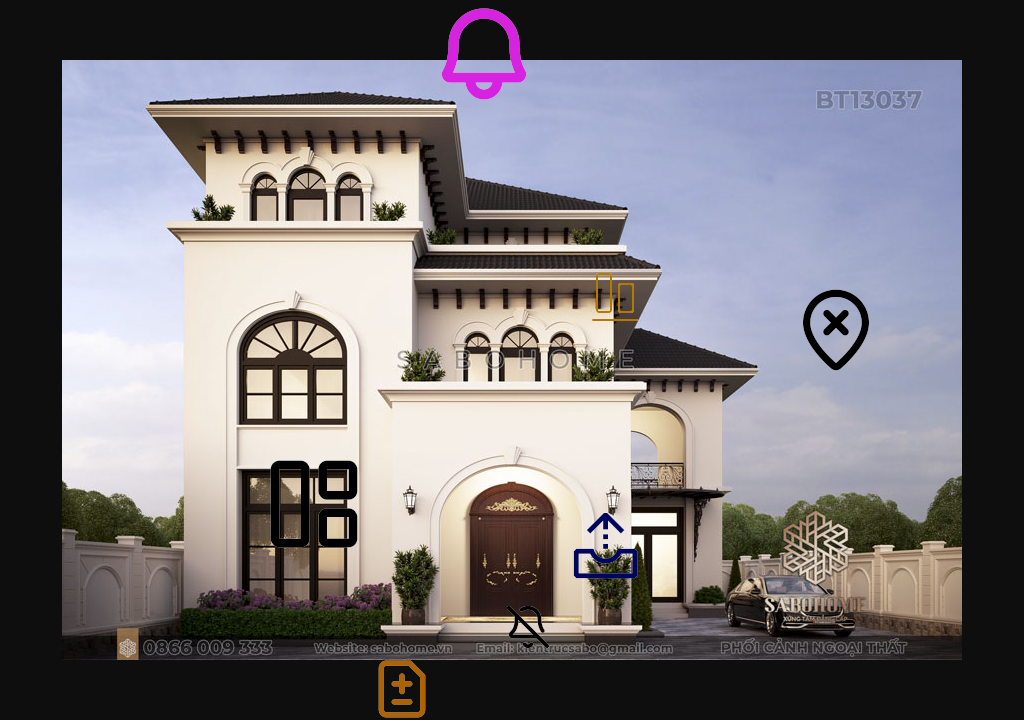  Describe the element at coordinates (484, 54) in the screenshot. I see `view notifications` at that location.